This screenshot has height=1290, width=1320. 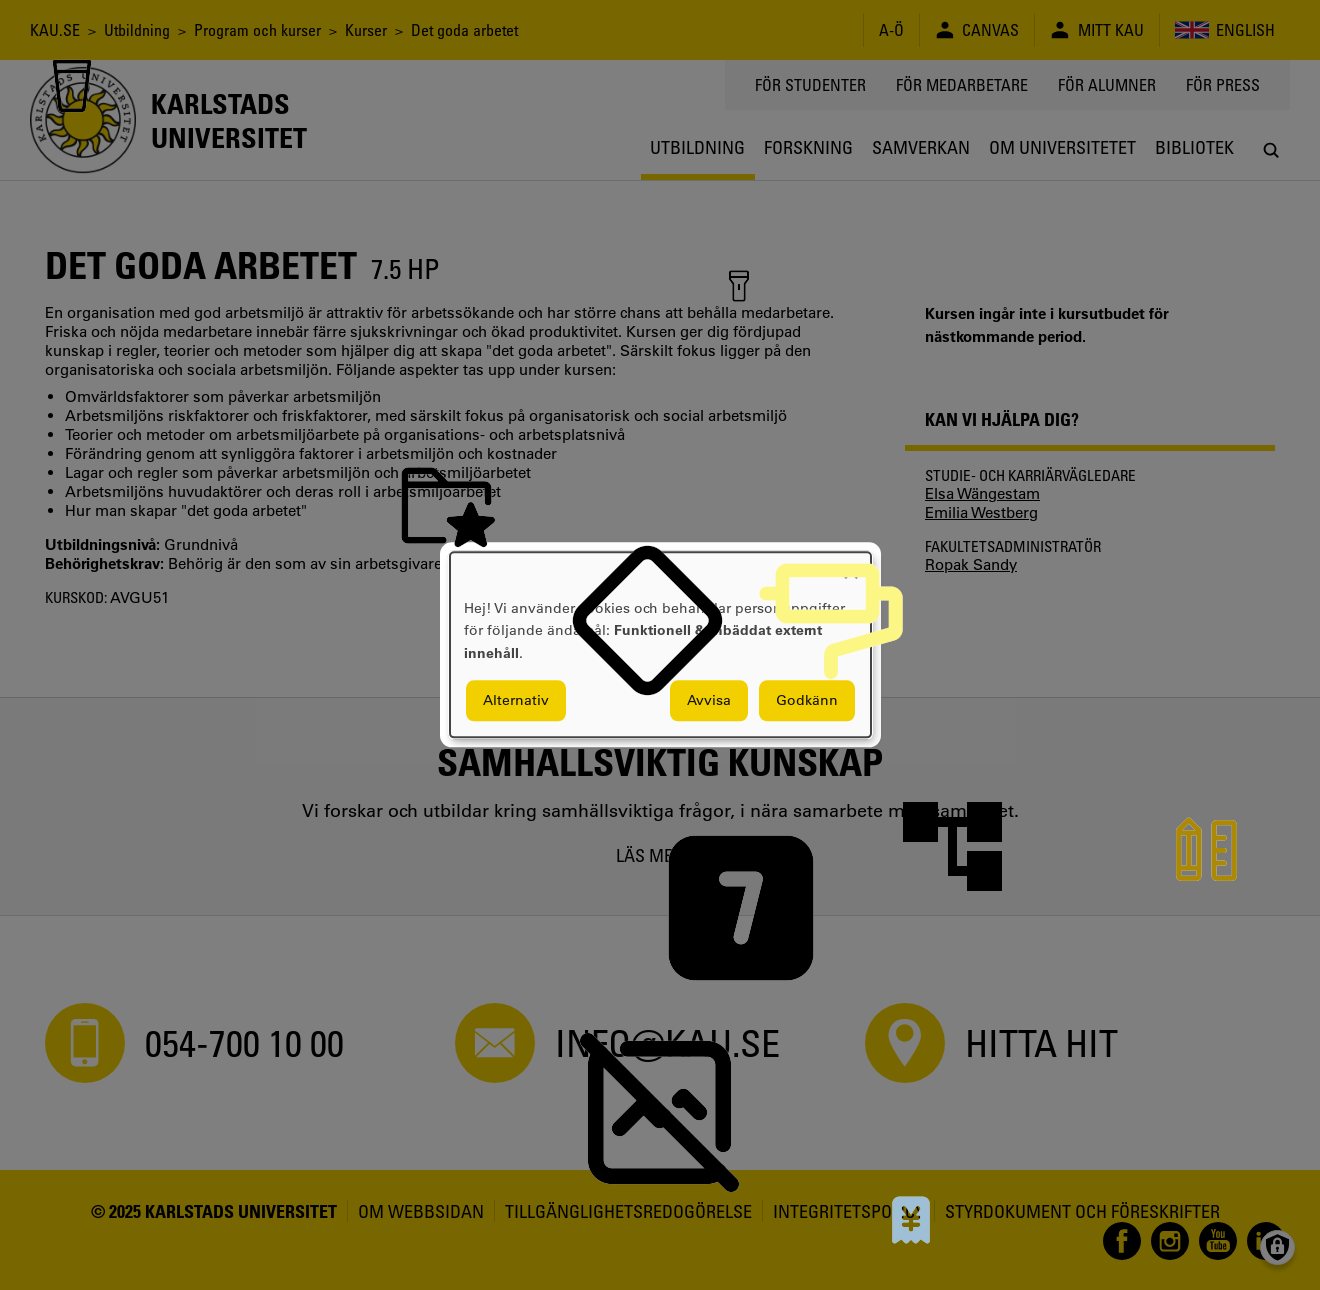 What do you see at coordinates (1206, 850) in the screenshot?
I see `access design or editing tools` at bounding box center [1206, 850].